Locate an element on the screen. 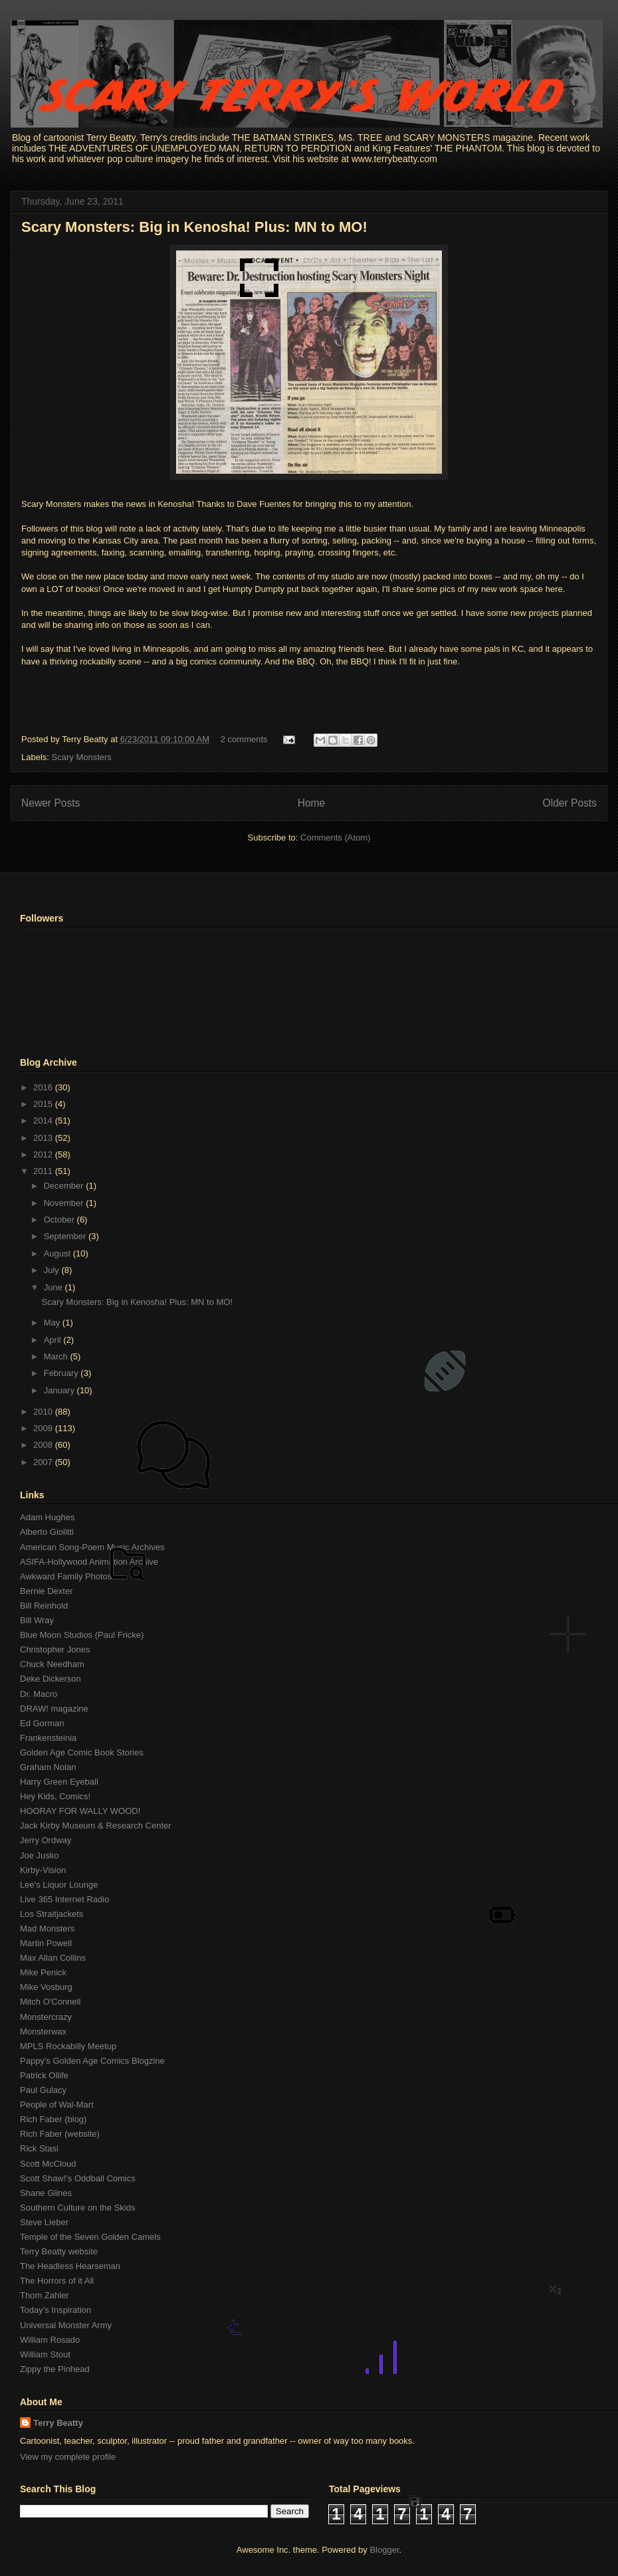  scan a QR code or barcode is located at coordinates (259, 278).